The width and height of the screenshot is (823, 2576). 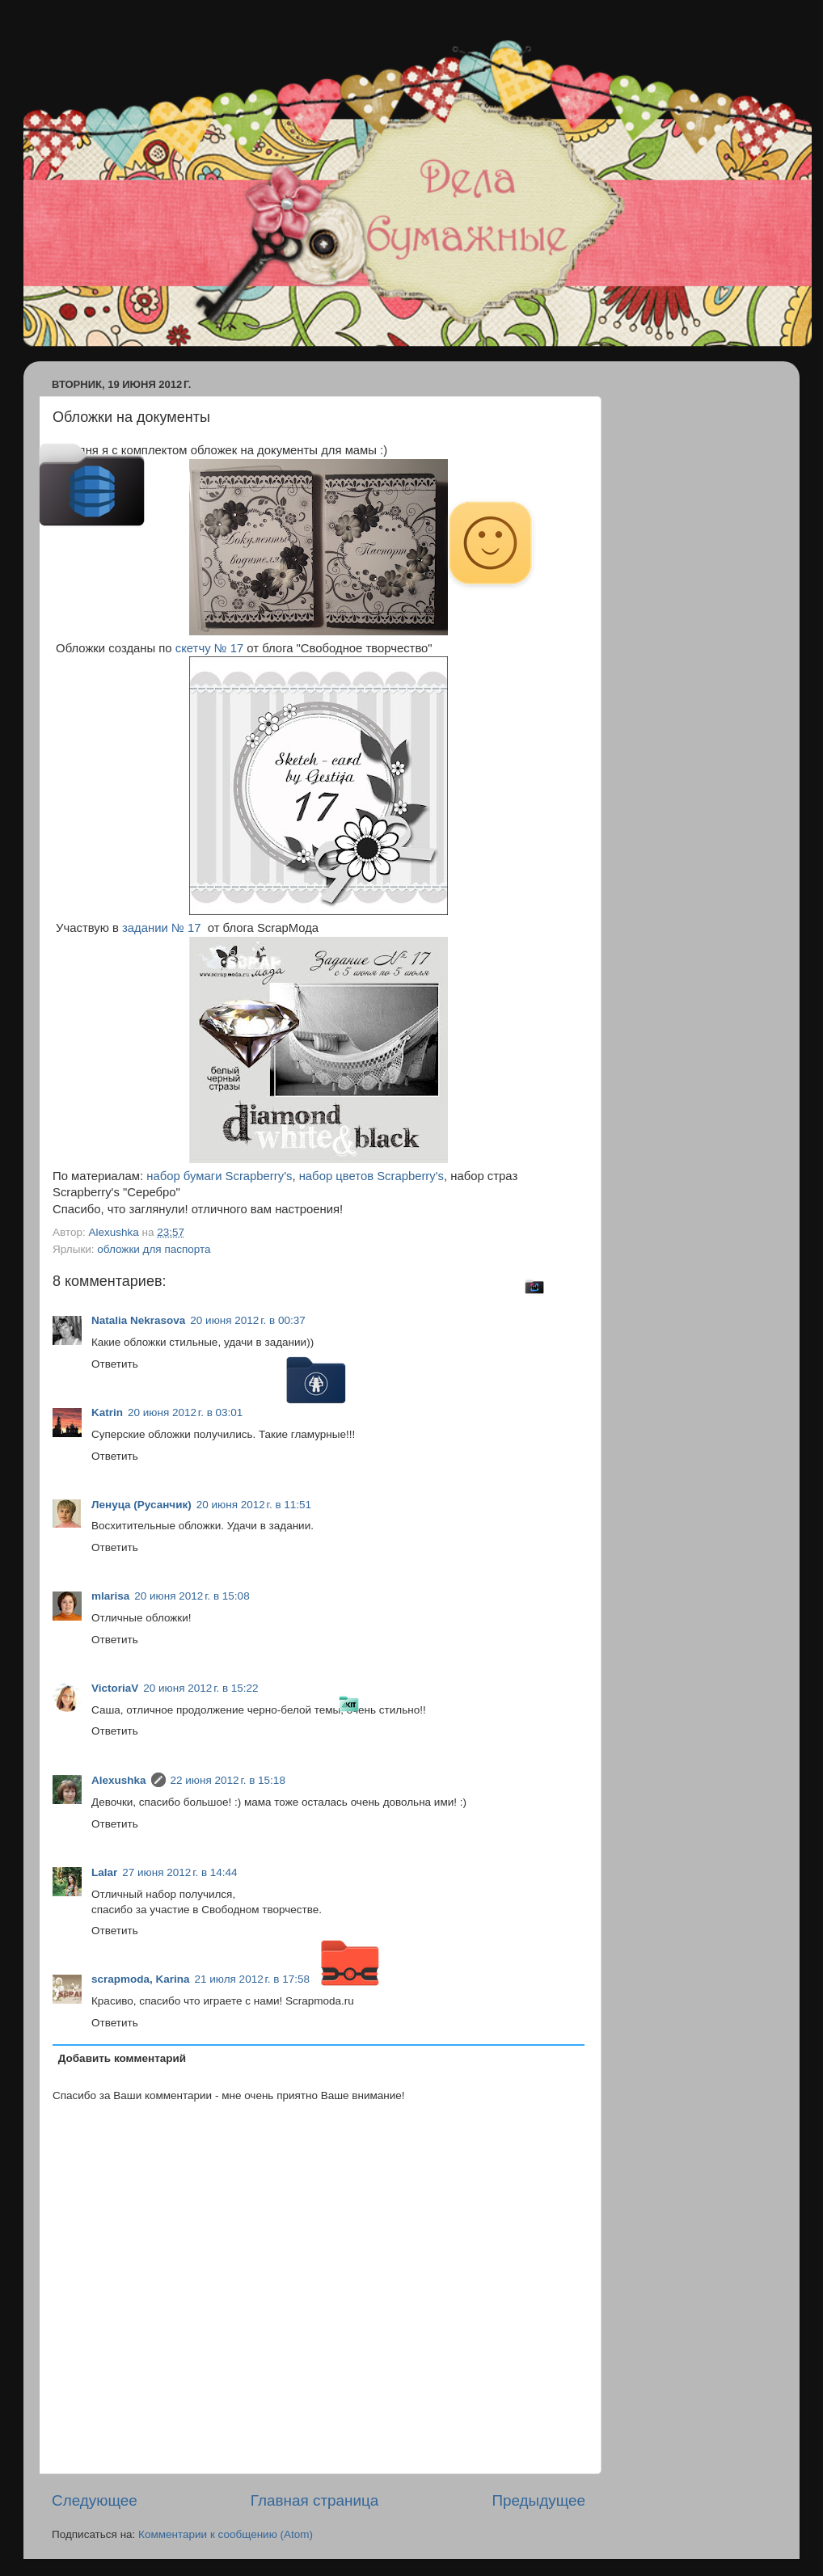 I want to click on open YouTrack project folder, so click(x=534, y=1287).